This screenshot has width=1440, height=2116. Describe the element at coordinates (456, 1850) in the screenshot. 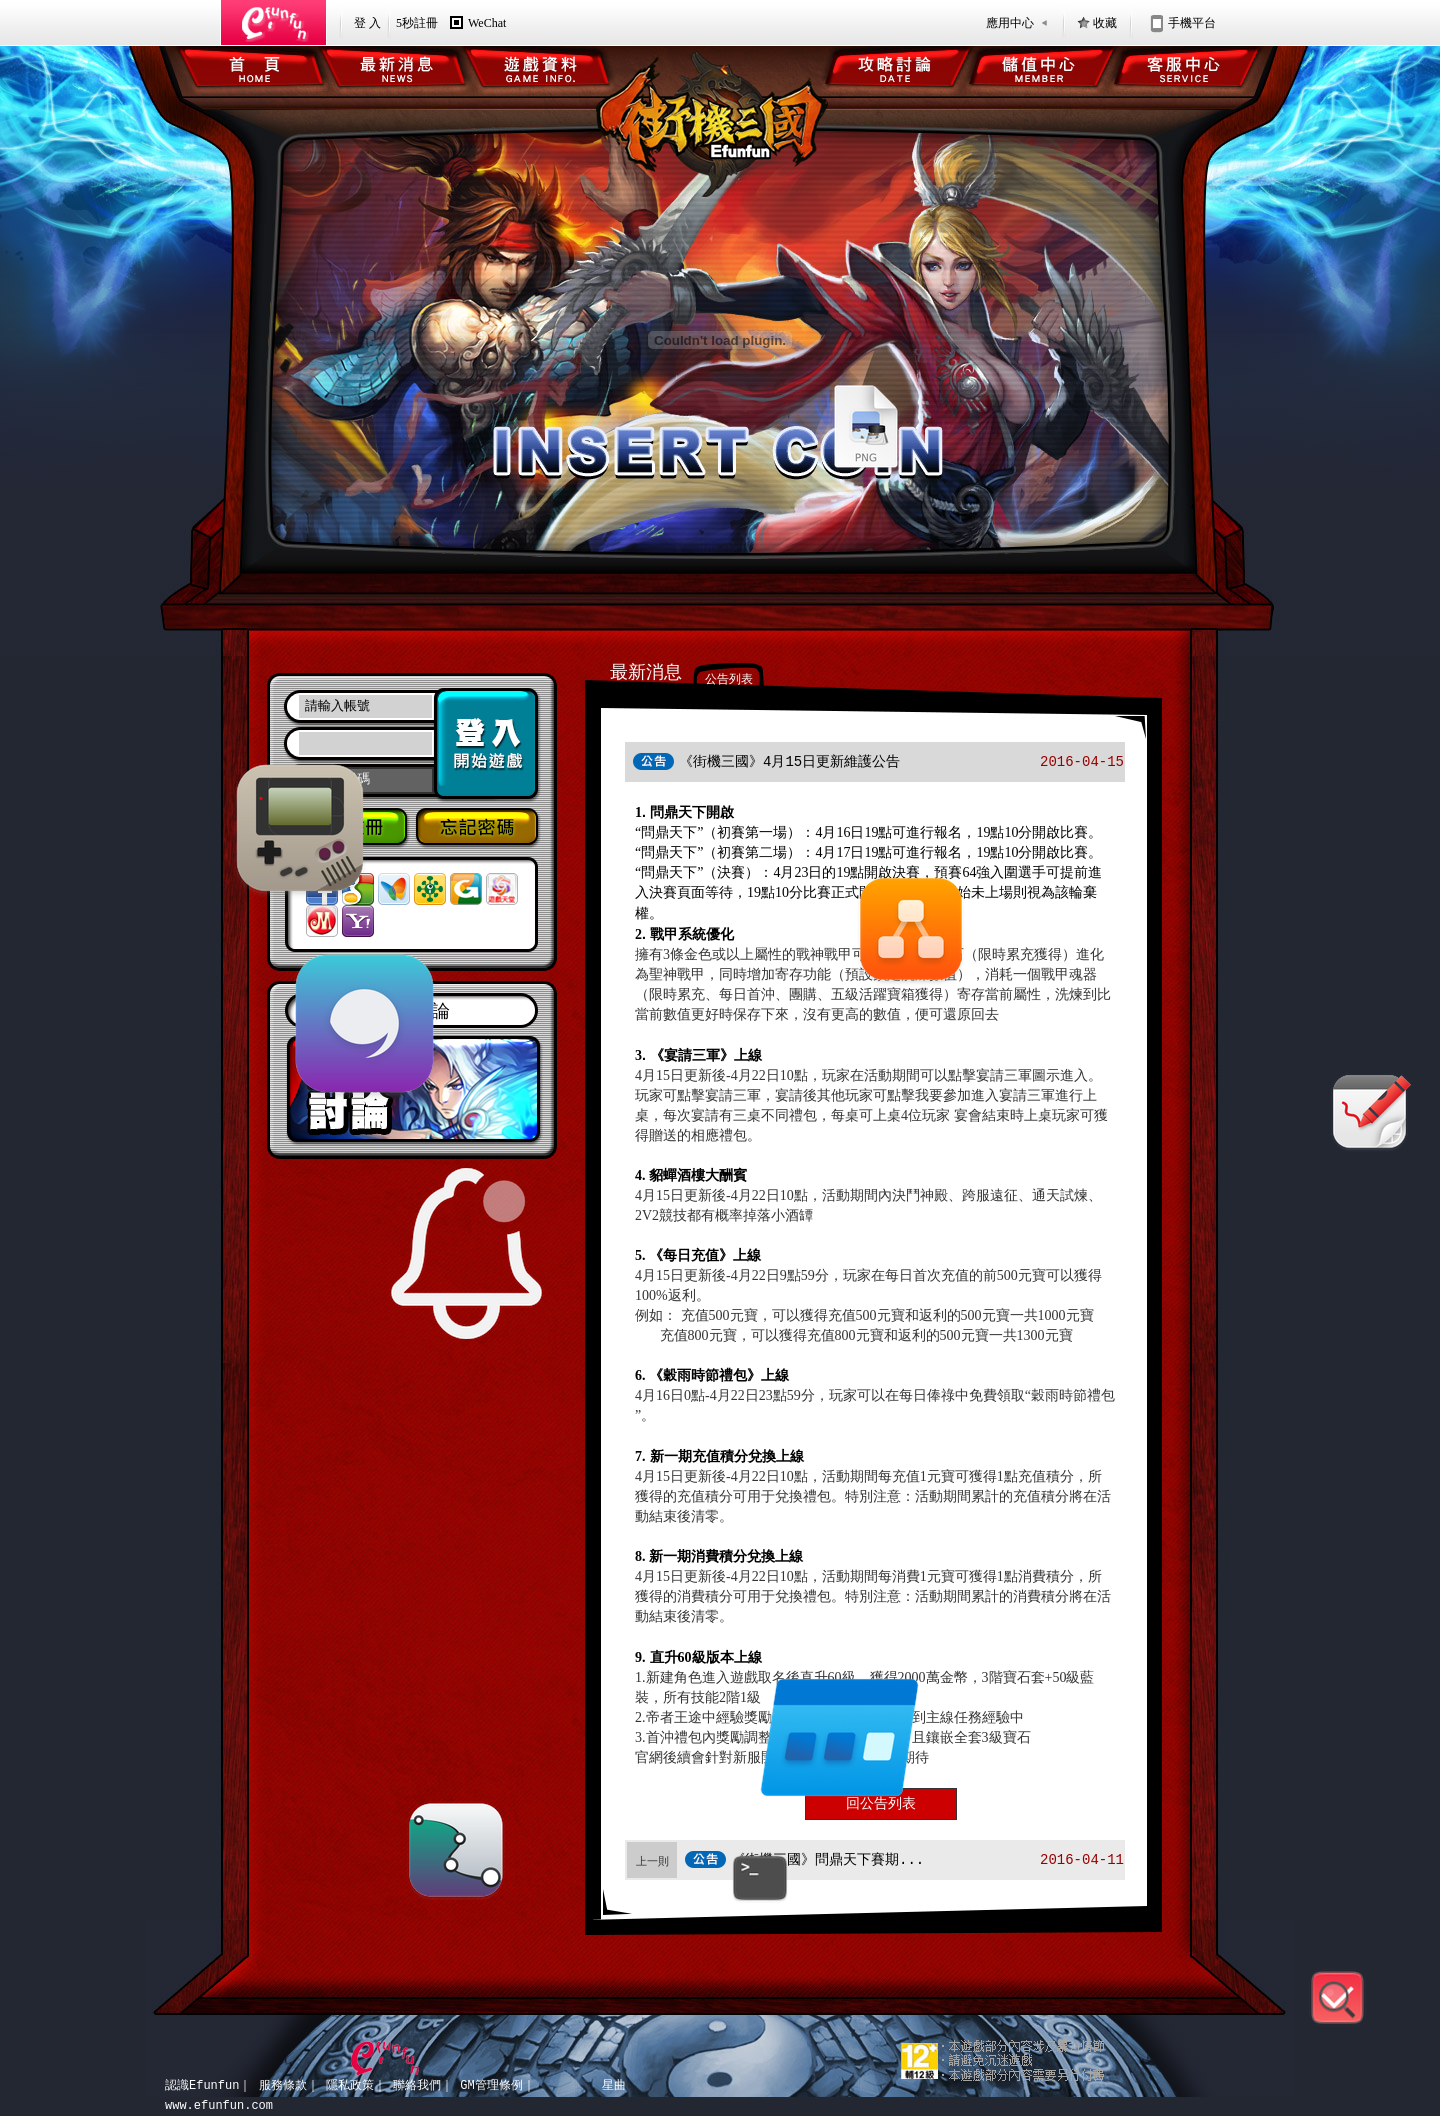

I see `open karbon vector graphics application` at that location.